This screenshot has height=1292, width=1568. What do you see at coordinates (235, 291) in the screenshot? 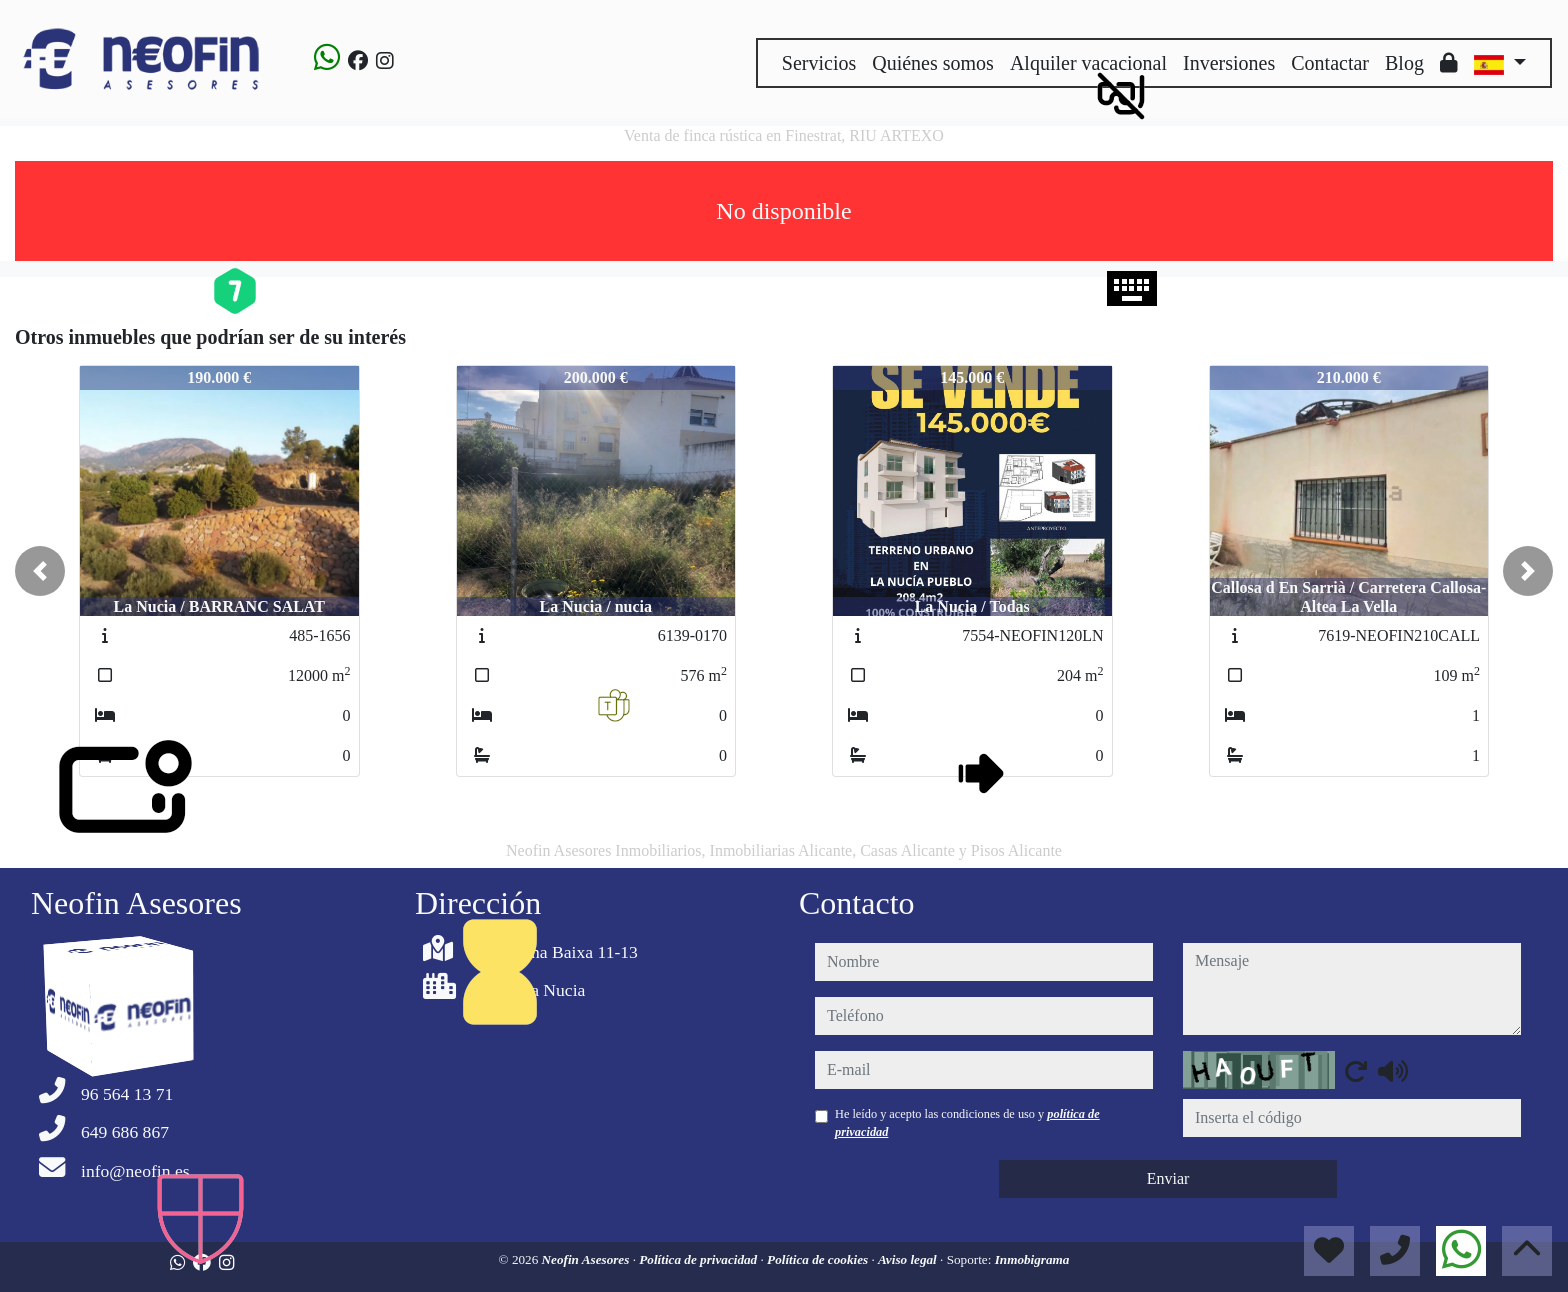
I see `indicates step 7 in a multi-step process` at bounding box center [235, 291].